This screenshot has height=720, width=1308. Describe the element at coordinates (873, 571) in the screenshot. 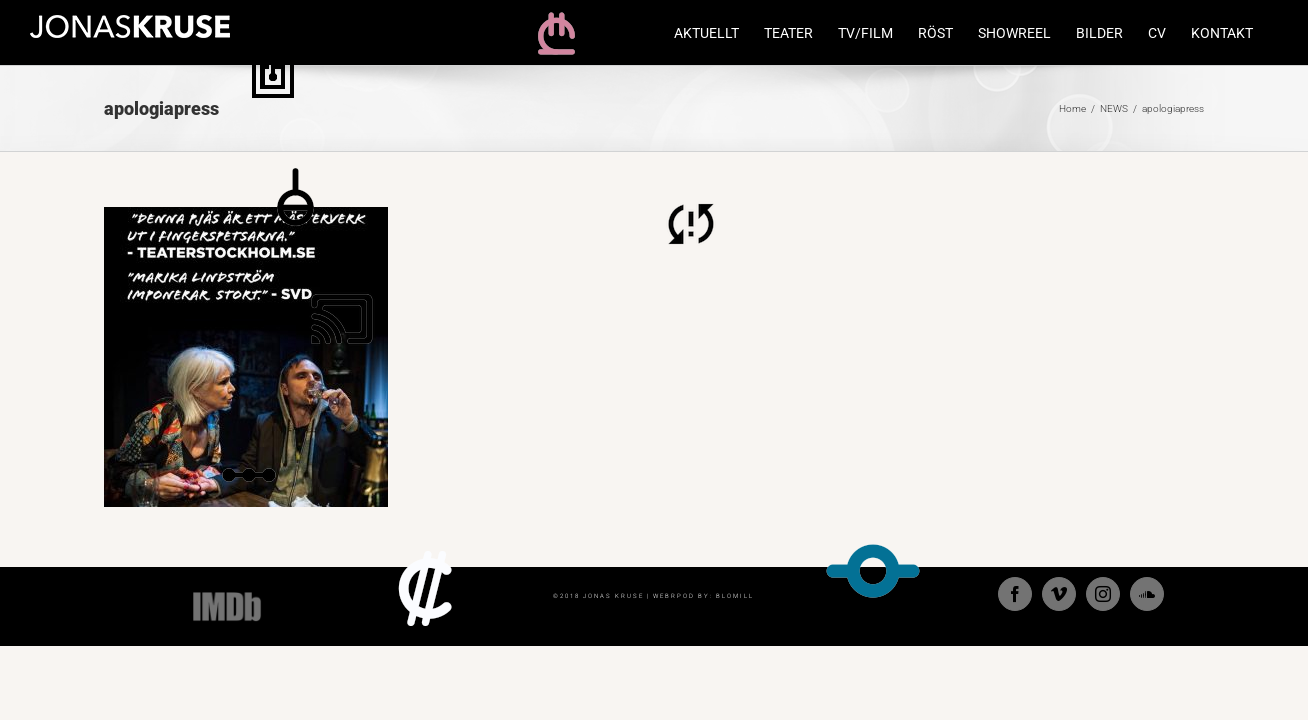

I see `view commit details in version control` at that location.